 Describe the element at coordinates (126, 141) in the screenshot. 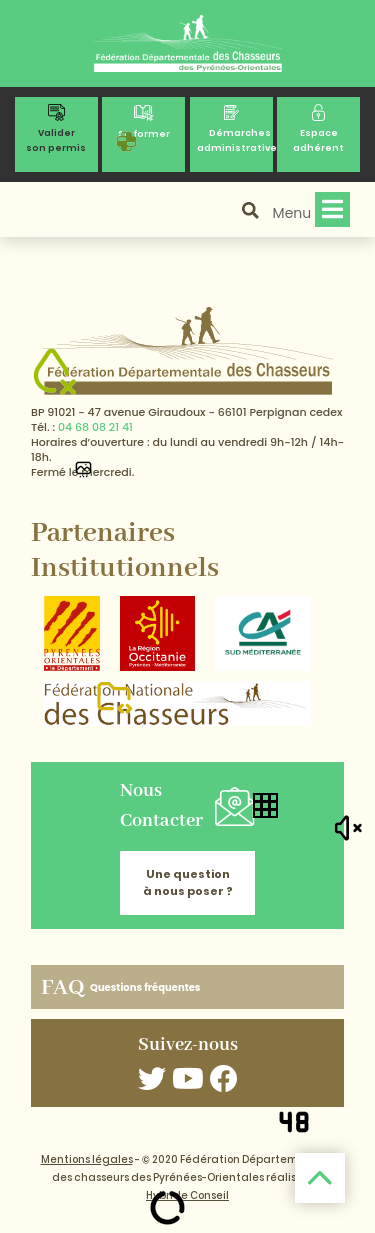

I see `open Slack messaging app` at that location.